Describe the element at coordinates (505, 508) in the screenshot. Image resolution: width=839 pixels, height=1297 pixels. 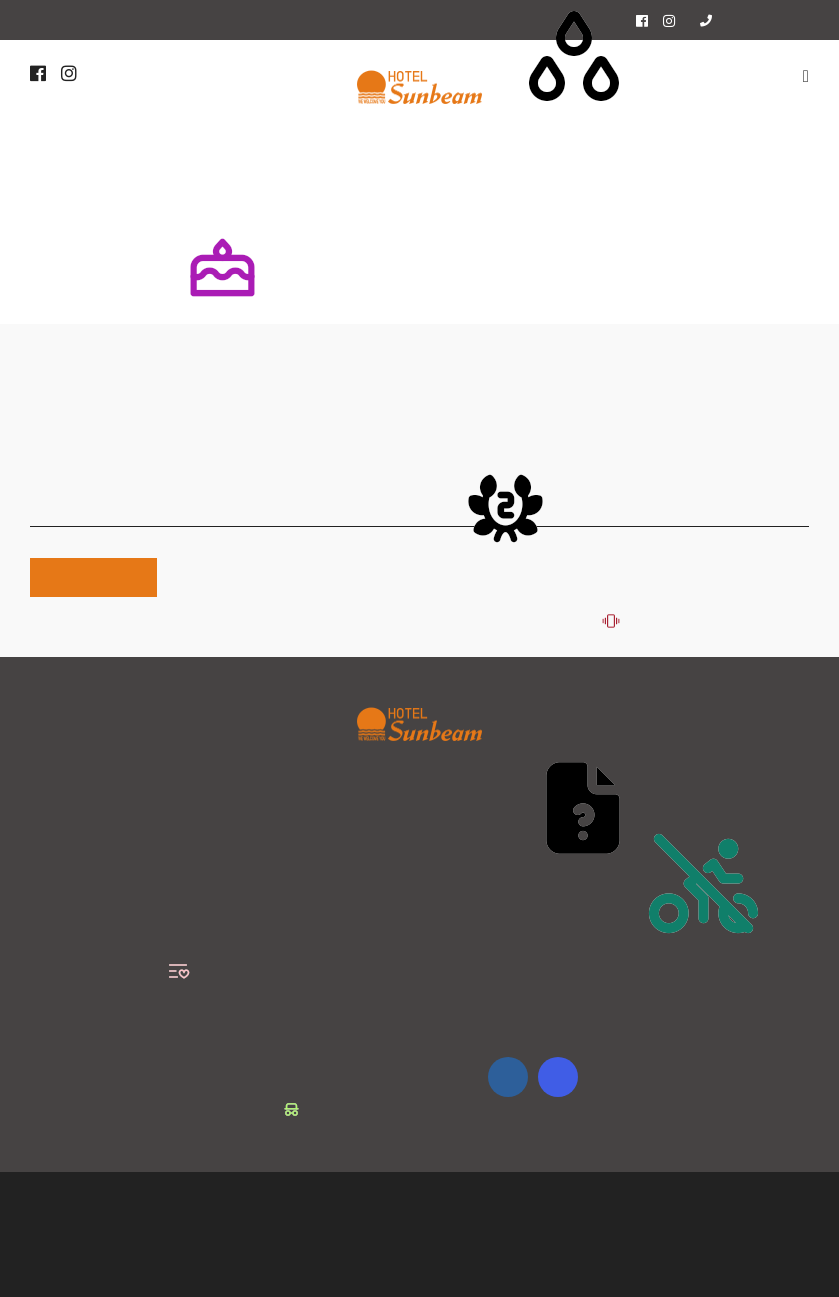
I see `view achievements or awards` at that location.